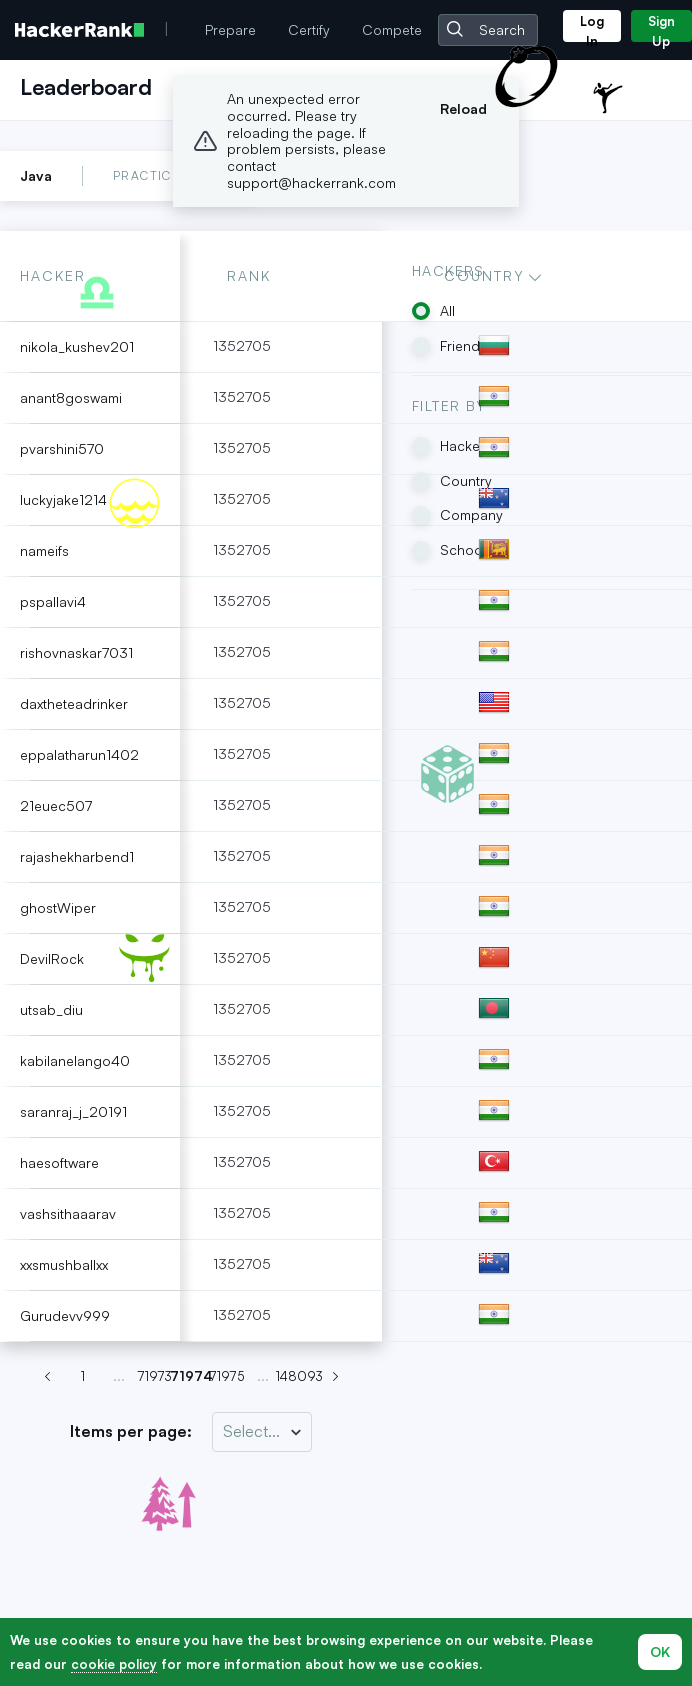 The image size is (692, 1686). I want to click on indicates ocean or maritime game mode, so click(134, 503).